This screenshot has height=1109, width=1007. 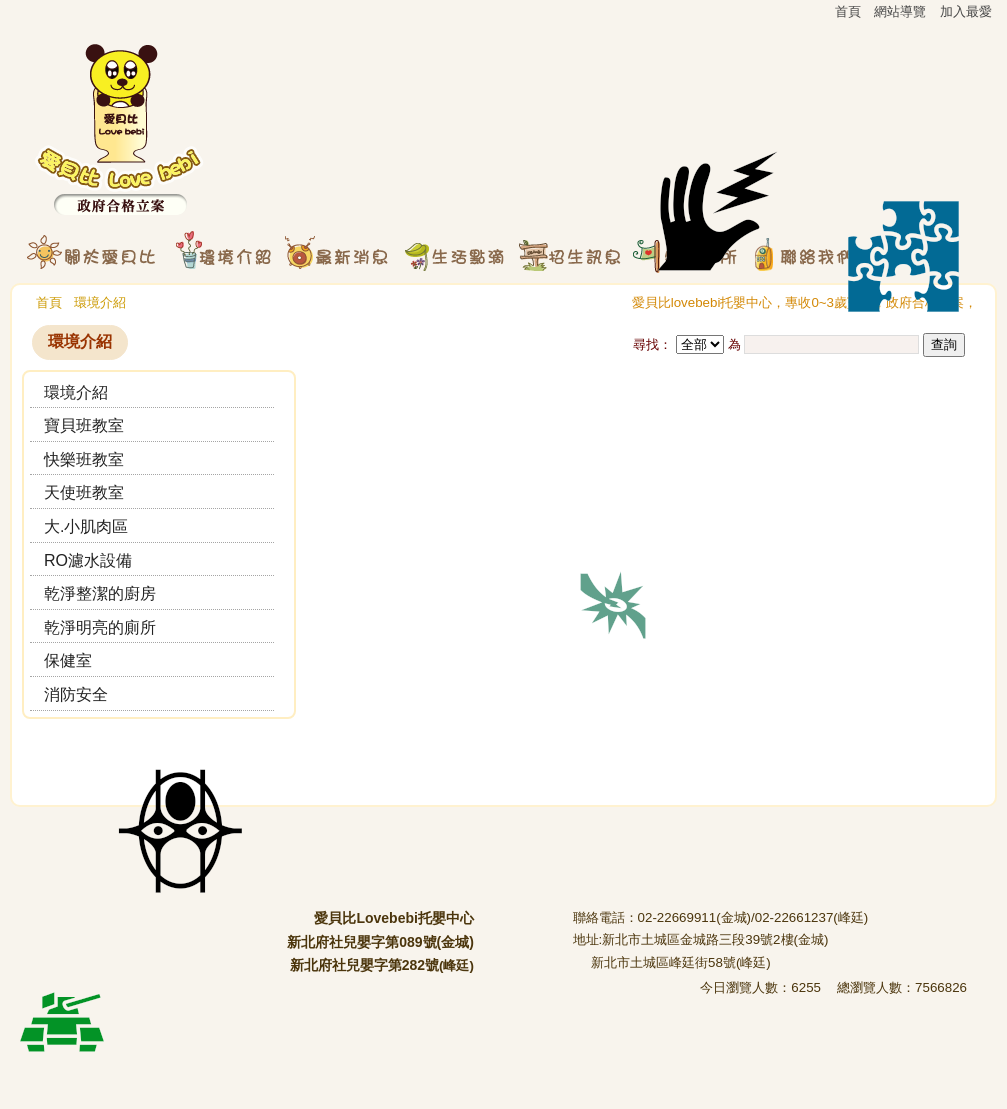 I want to click on cast a lightning spell, so click(x=718, y=209).